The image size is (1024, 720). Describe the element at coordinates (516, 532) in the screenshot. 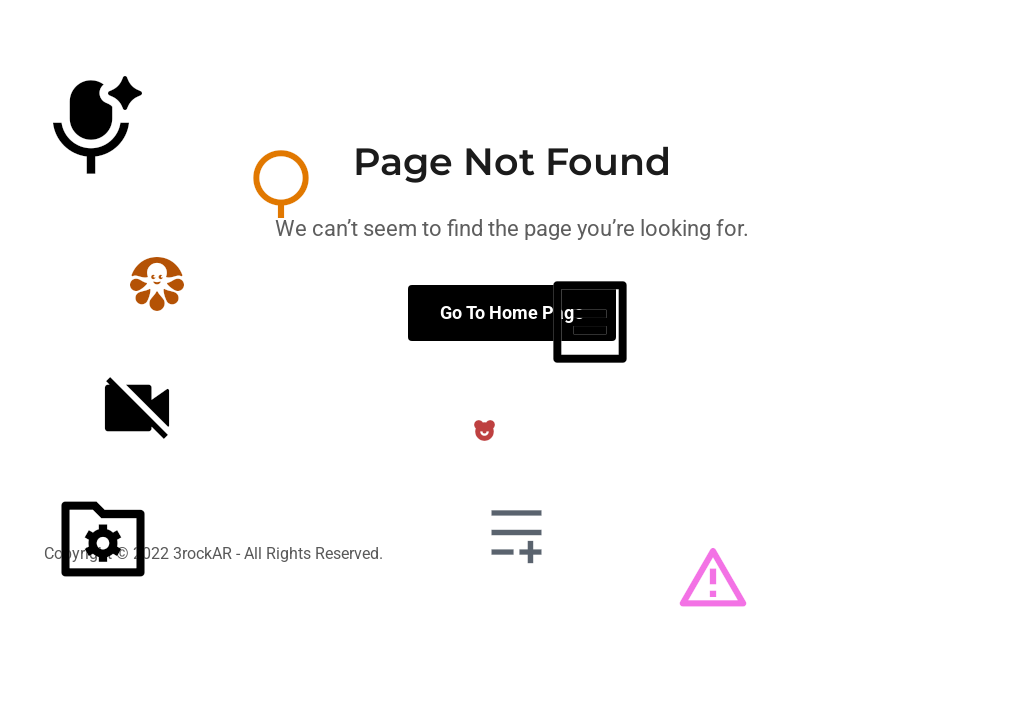

I see `add a new menu item` at that location.